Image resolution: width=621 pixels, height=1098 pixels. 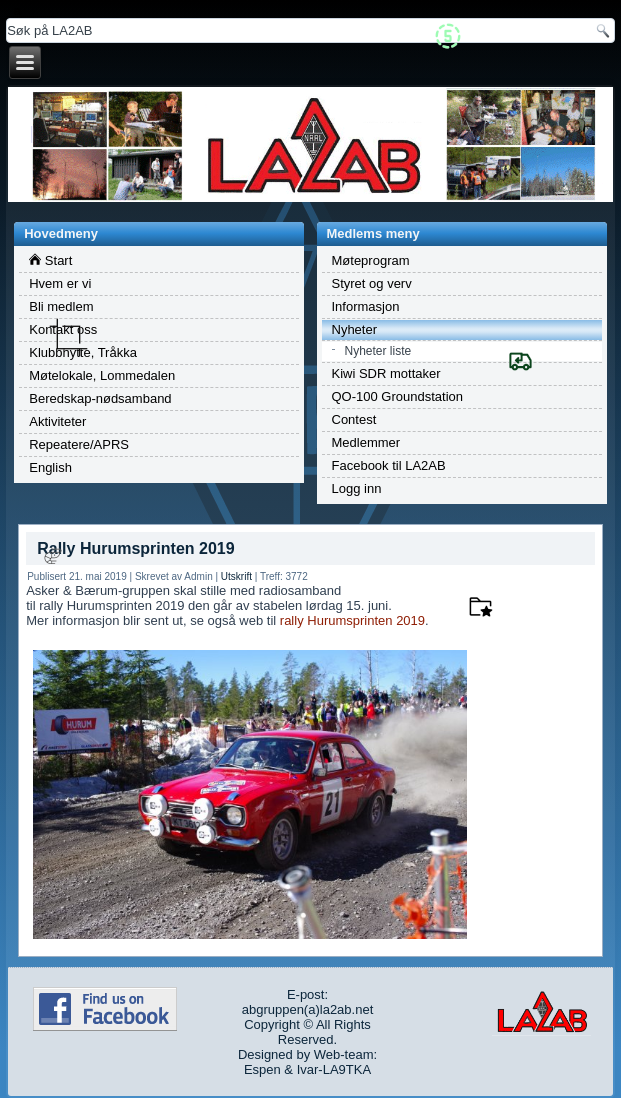 I want to click on access your starred or favorite files, so click(x=480, y=606).